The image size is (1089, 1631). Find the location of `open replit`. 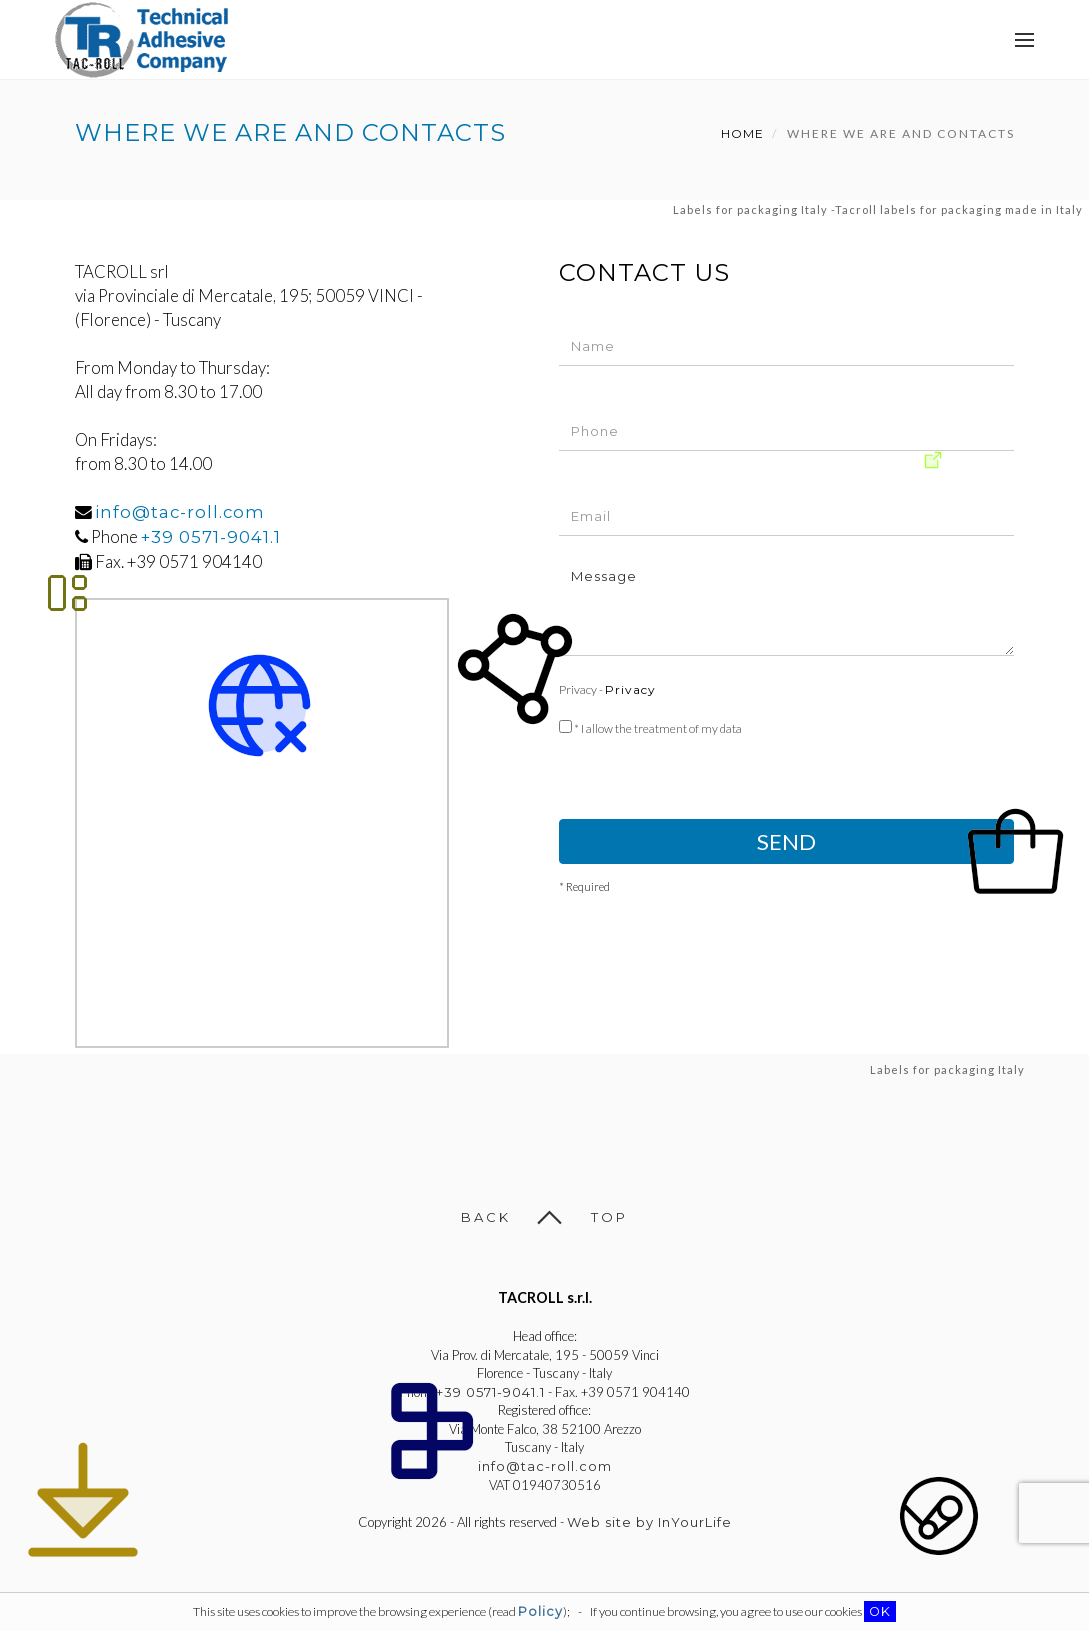

open replit is located at coordinates (425, 1431).